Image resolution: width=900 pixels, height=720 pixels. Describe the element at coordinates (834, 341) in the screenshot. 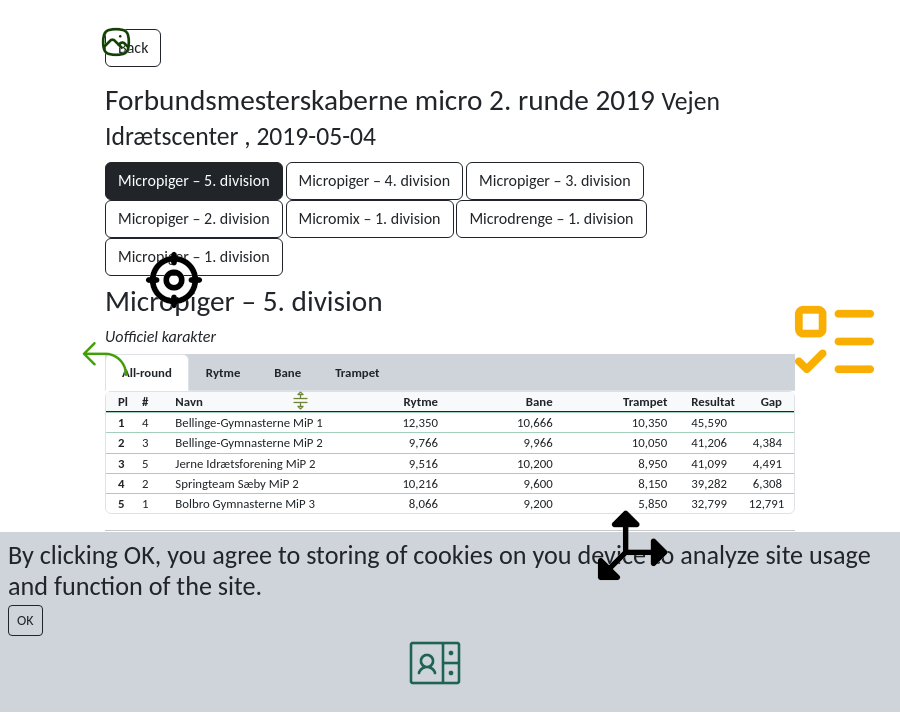

I see `view your to-do list` at that location.